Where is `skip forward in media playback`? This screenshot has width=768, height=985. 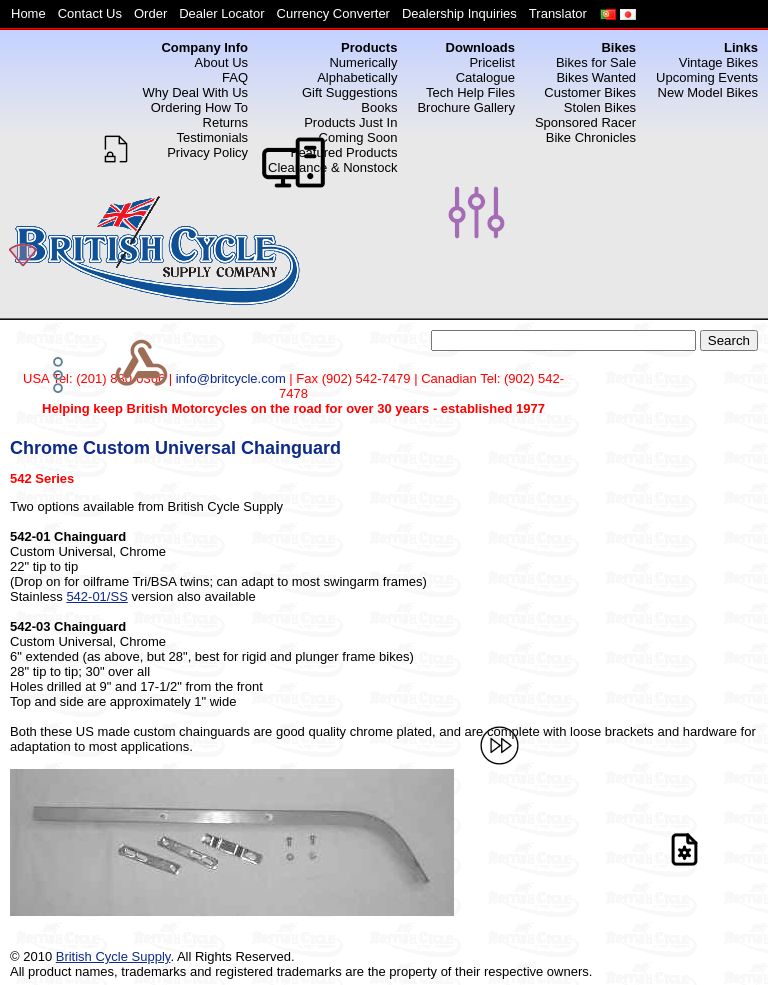 skip forward in media playback is located at coordinates (499, 745).